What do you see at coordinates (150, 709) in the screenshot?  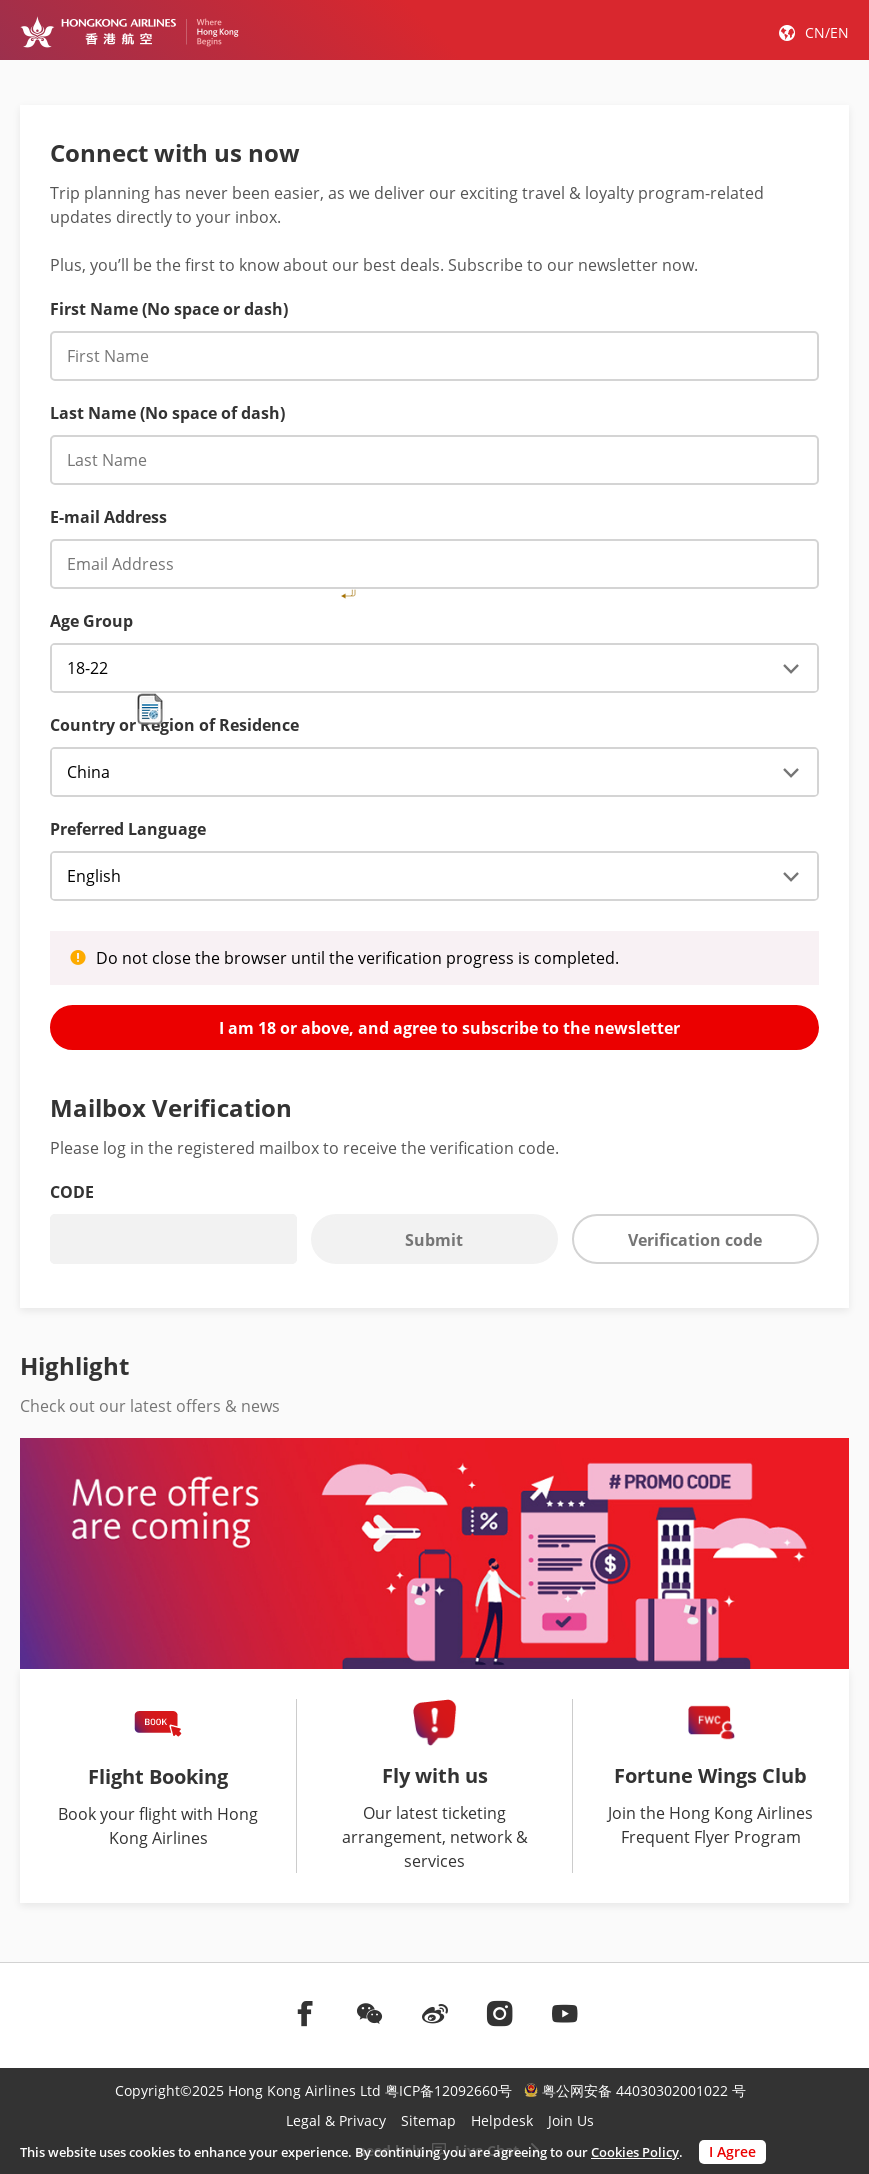 I see `open a web template document file` at bounding box center [150, 709].